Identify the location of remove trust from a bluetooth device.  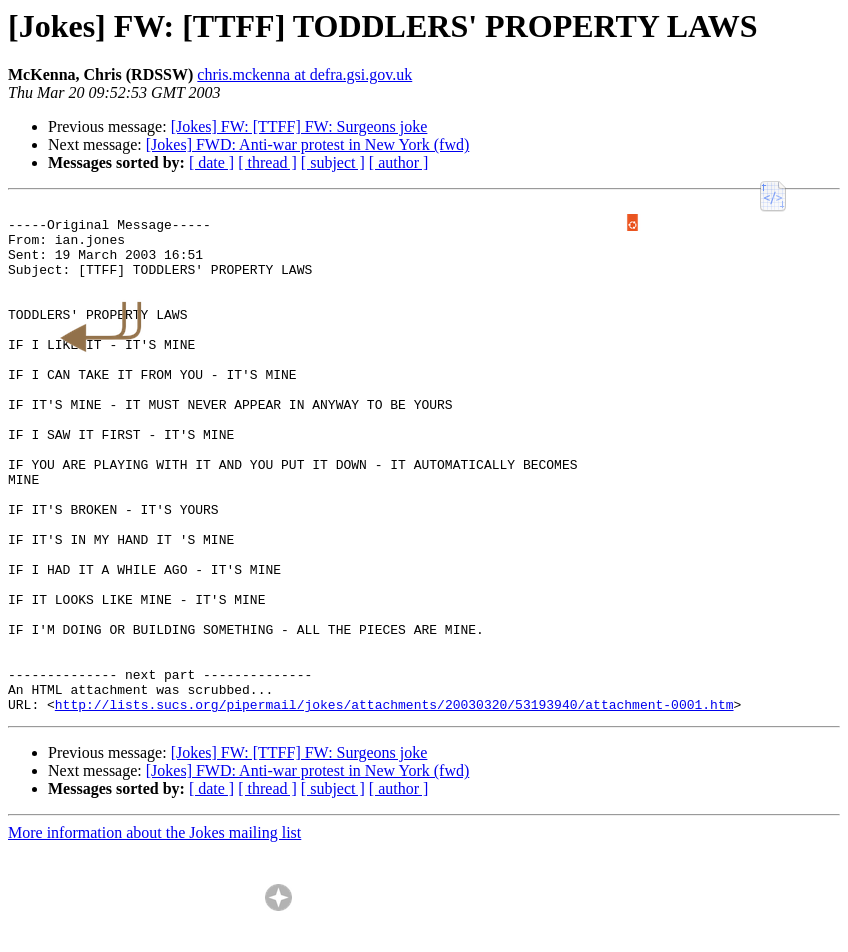
(278, 897).